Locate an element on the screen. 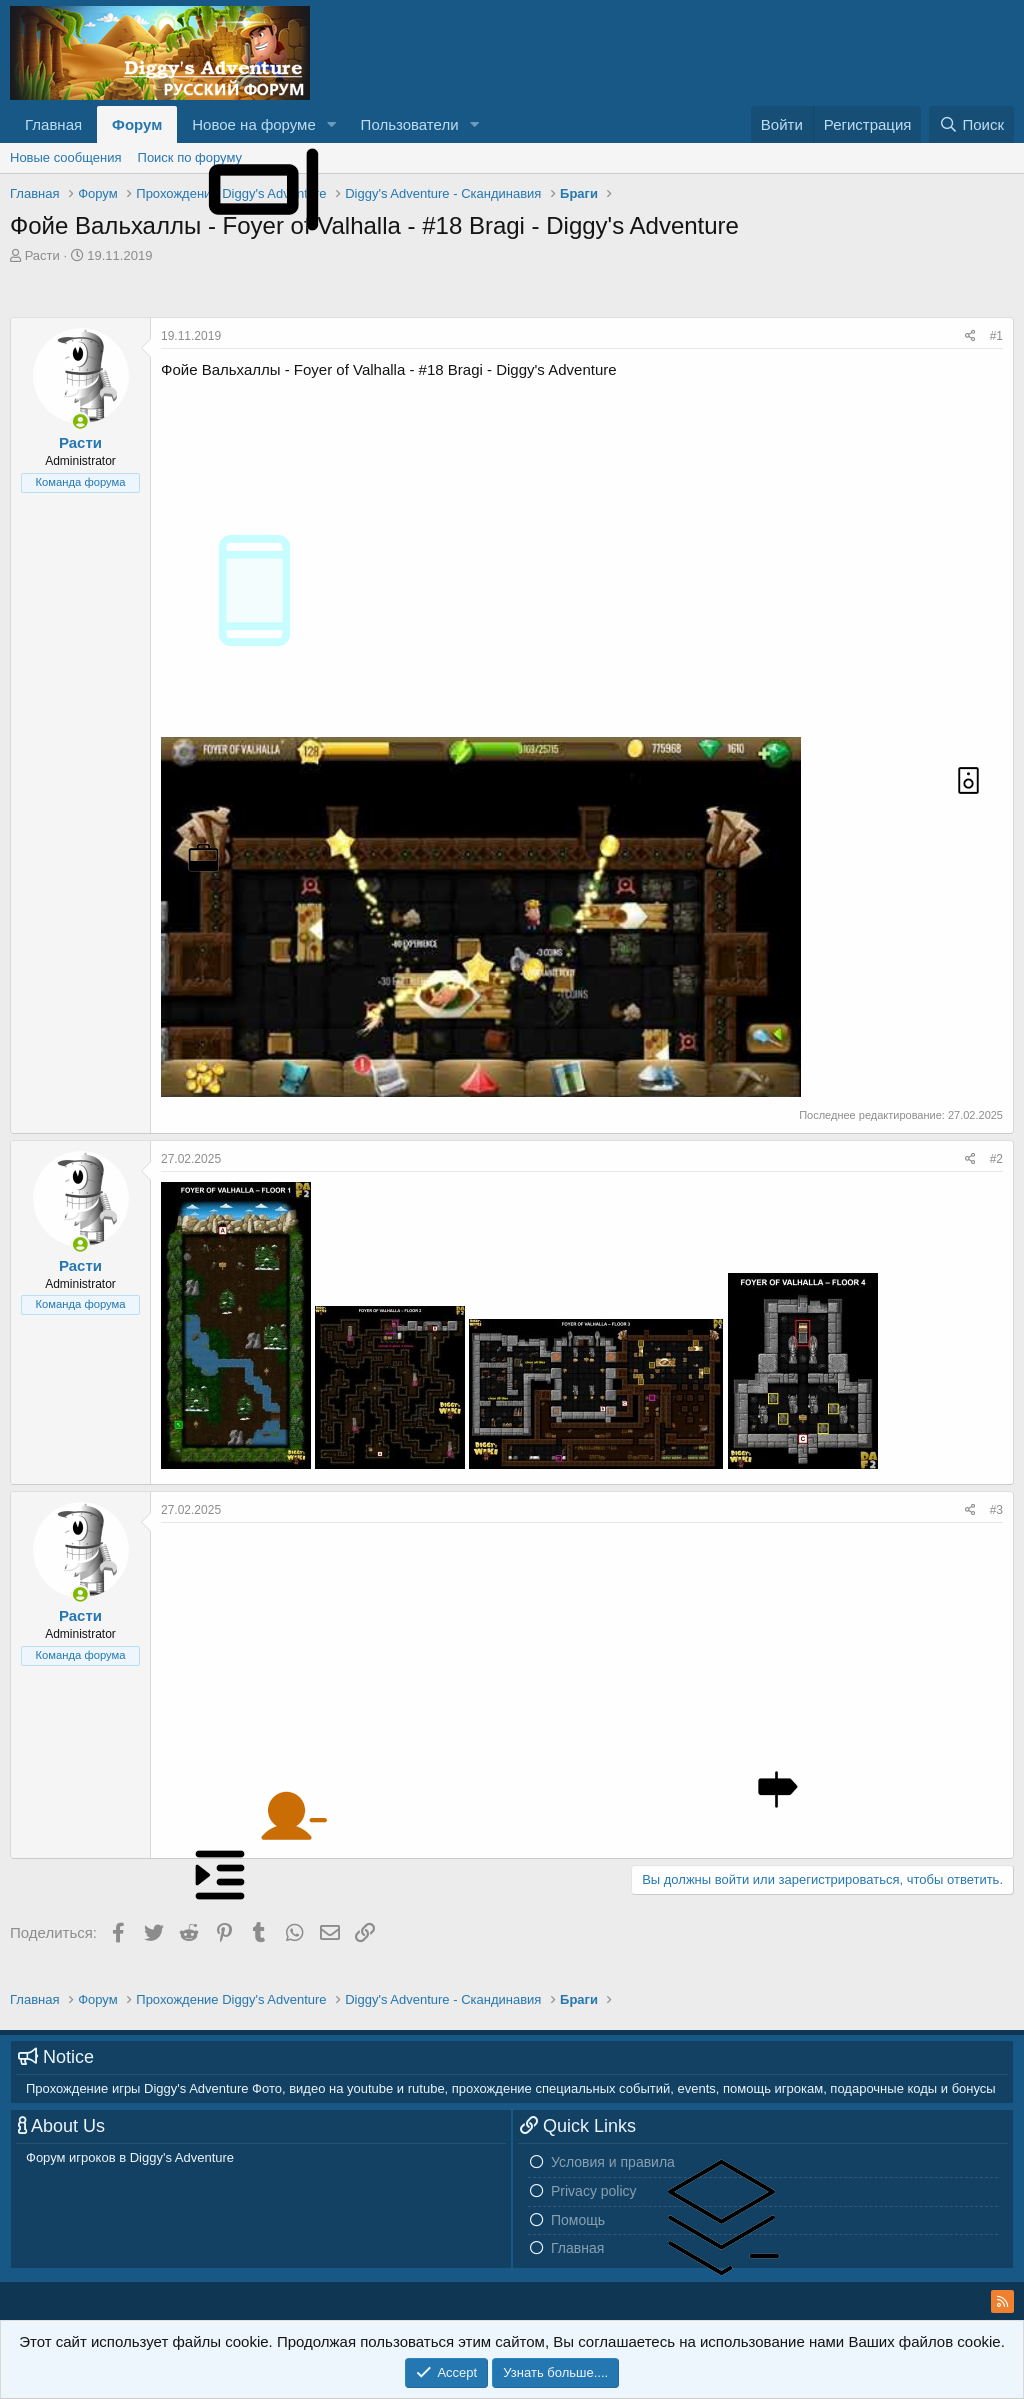 Image resolution: width=1024 pixels, height=2399 pixels. access travel or trip planning features is located at coordinates (203, 858).